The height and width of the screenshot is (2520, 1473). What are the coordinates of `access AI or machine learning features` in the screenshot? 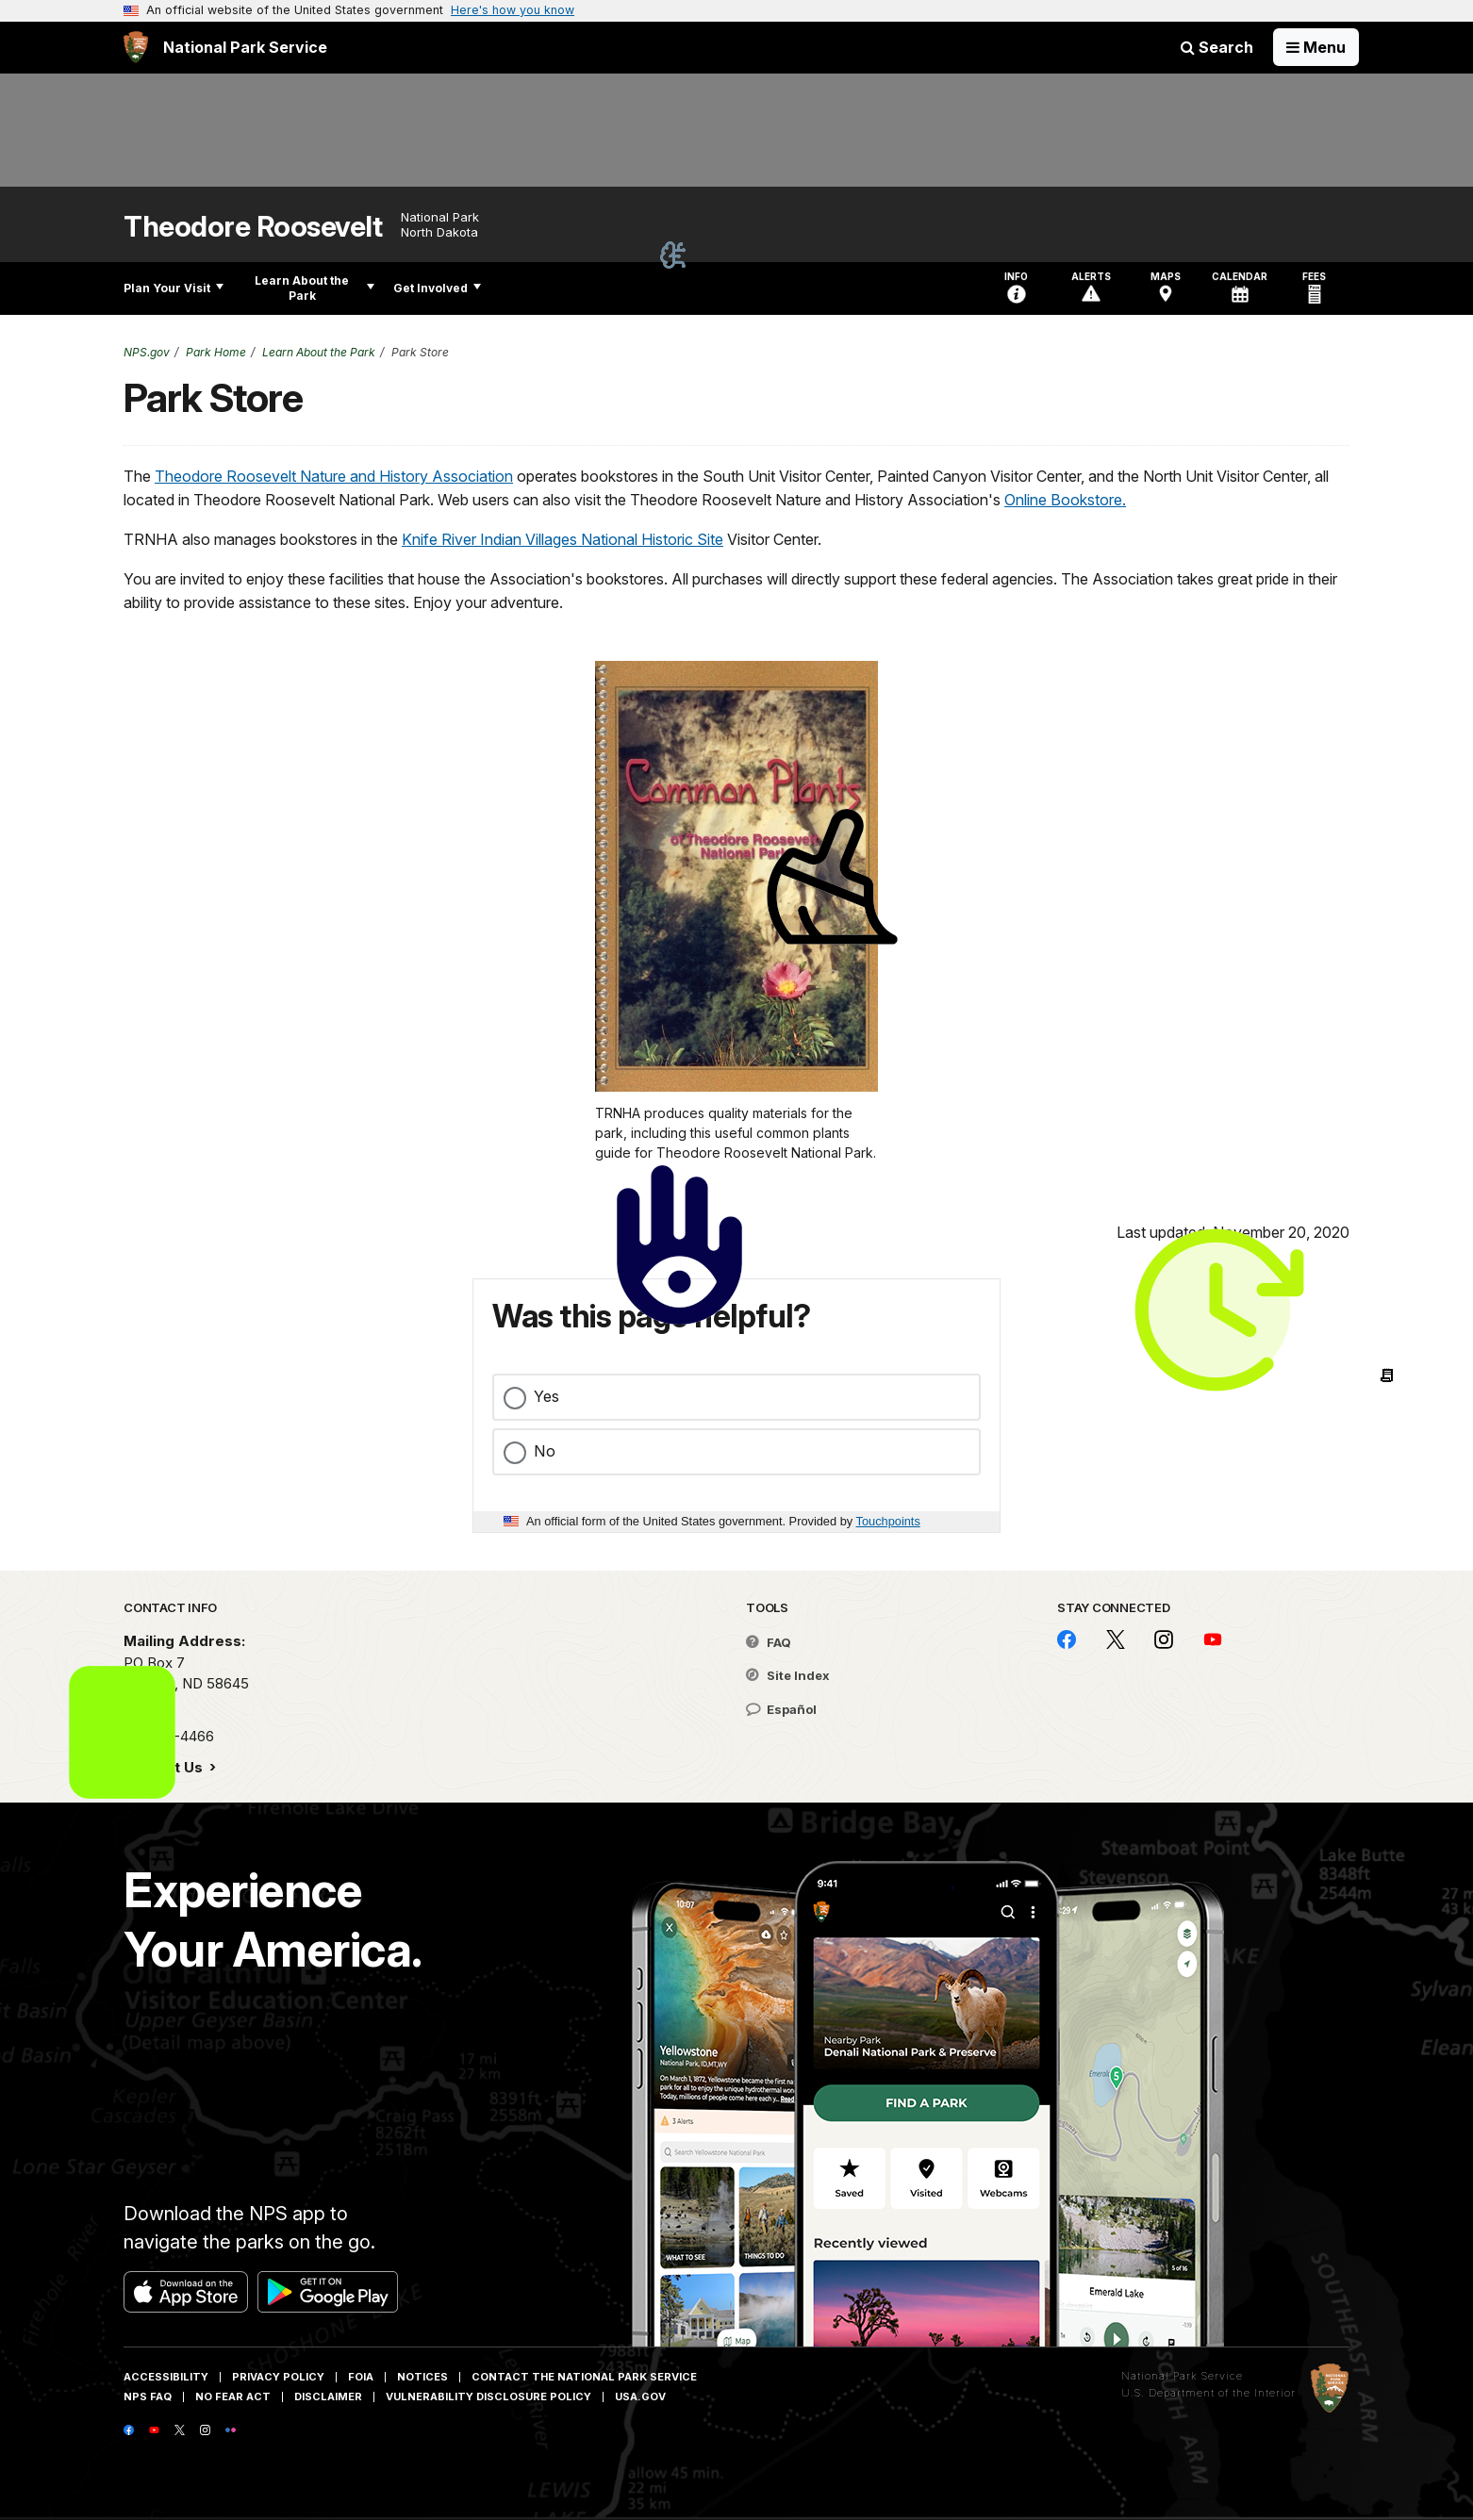 It's located at (673, 255).